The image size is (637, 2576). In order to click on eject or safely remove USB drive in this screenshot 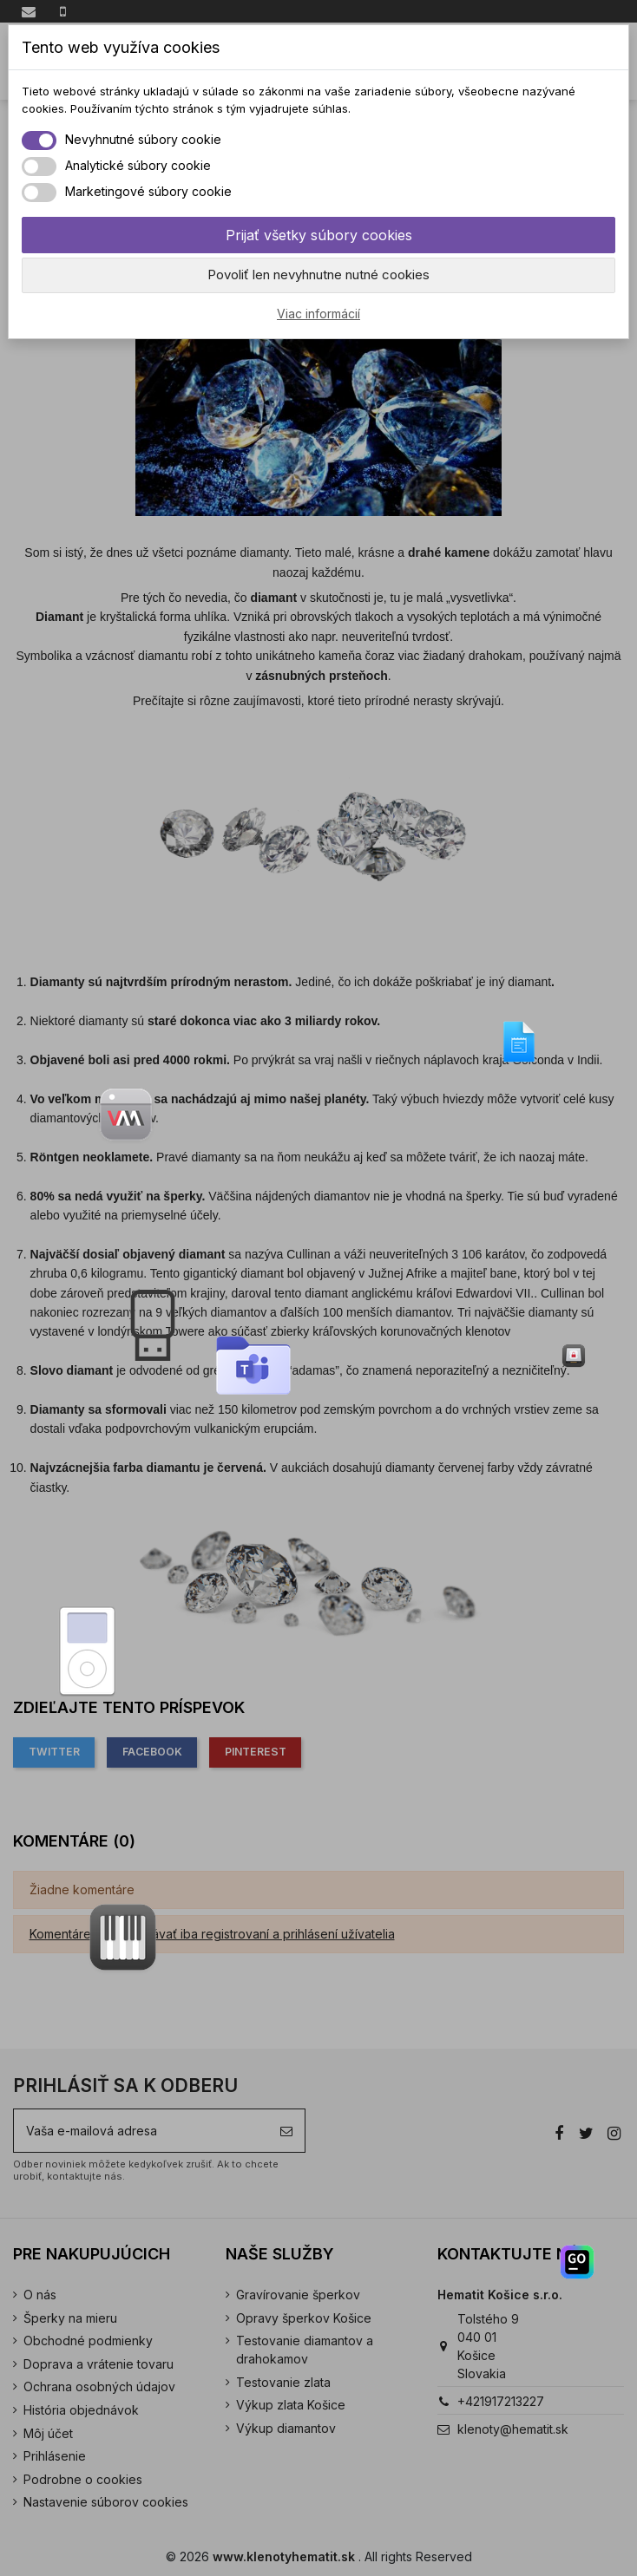, I will do `click(153, 1325)`.